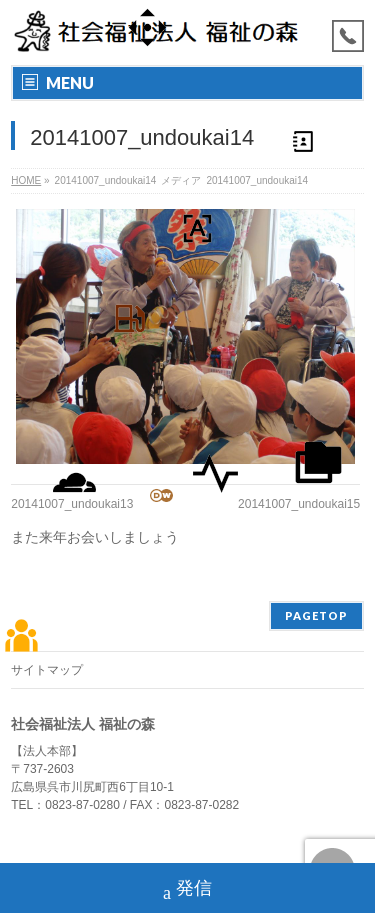  Describe the element at coordinates (215, 473) in the screenshot. I see `view health or heart rate data` at that location.